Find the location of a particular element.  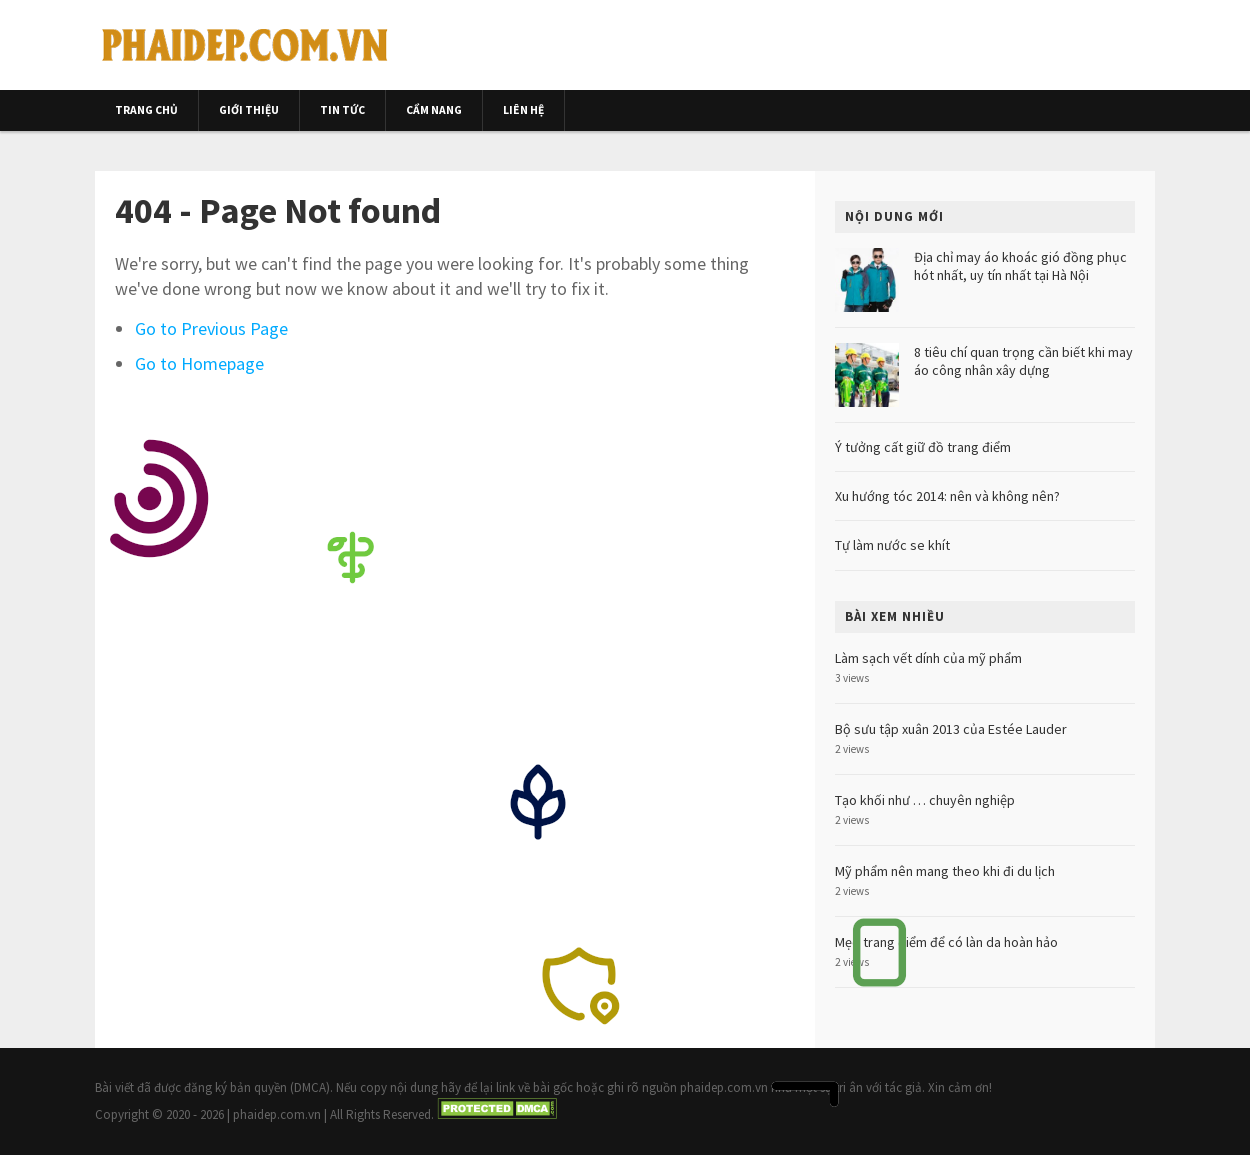

set a secure location or safe zone is located at coordinates (579, 984).